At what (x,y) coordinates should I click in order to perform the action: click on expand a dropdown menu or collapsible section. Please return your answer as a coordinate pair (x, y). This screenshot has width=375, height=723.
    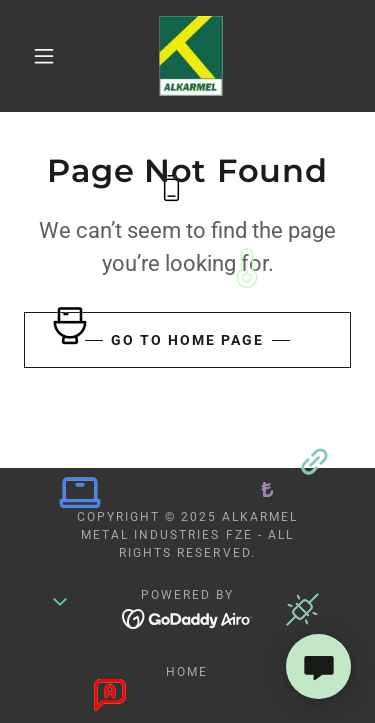
    Looking at the image, I should click on (60, 602).